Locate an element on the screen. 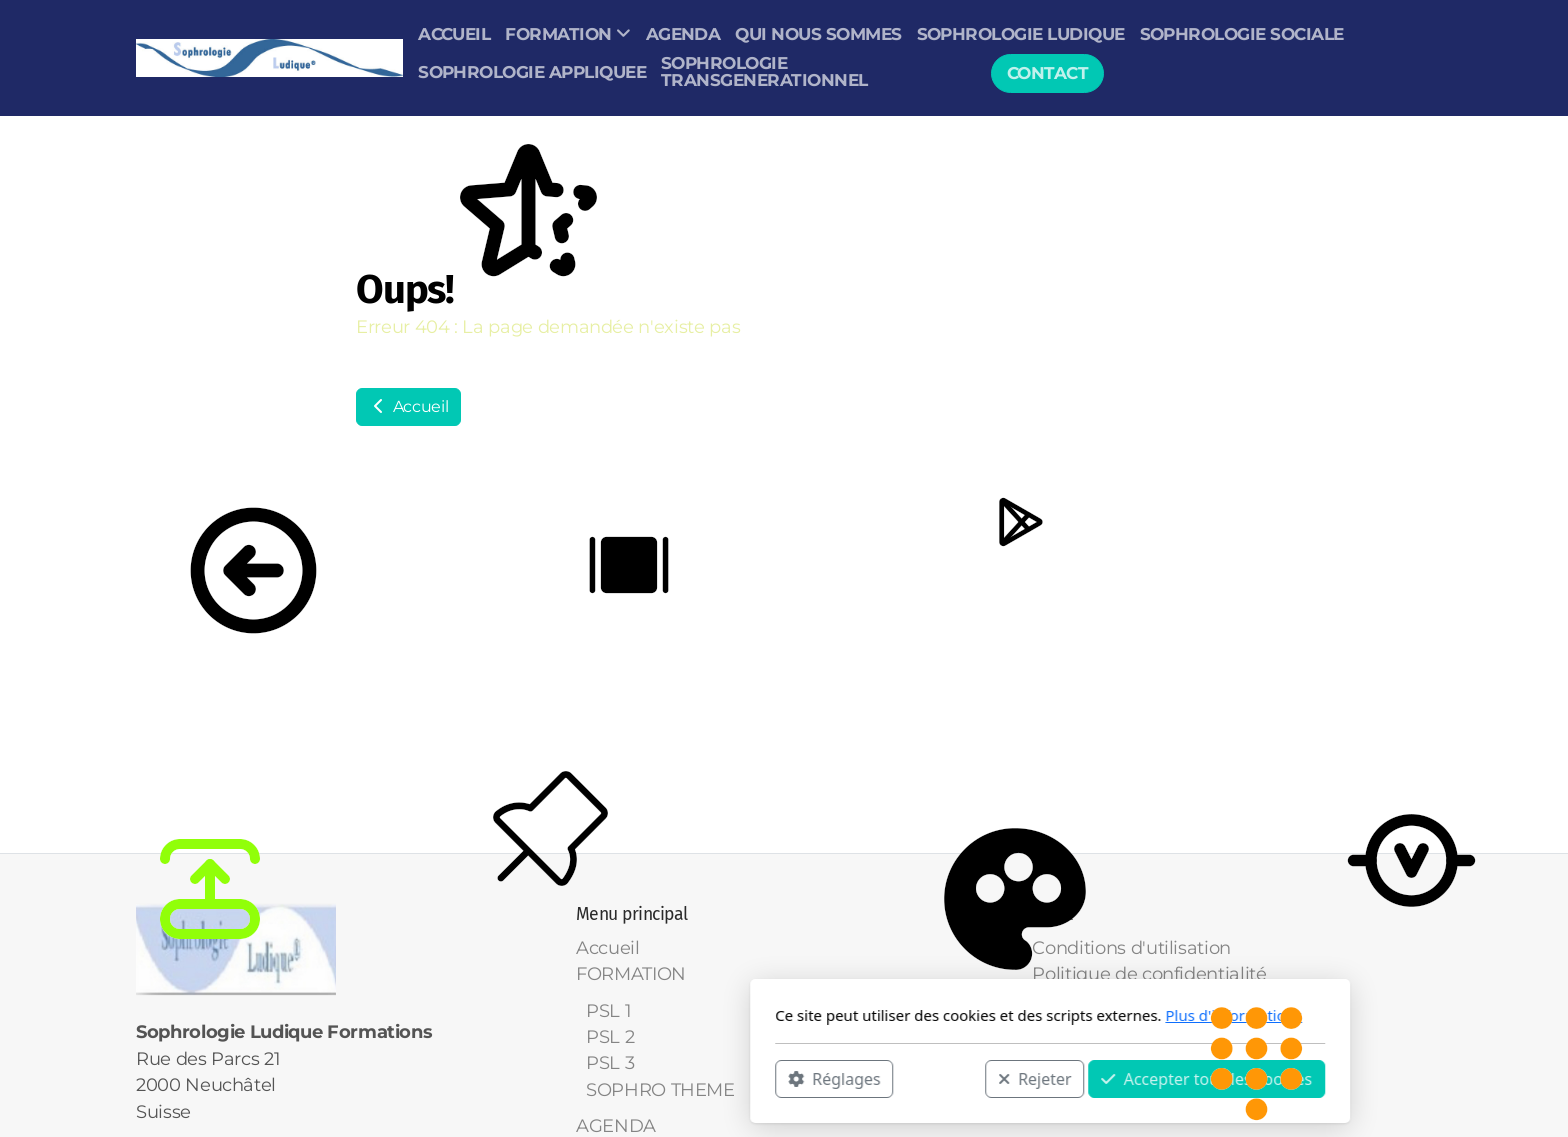  open google play store is located at coordinates (1021, 522).